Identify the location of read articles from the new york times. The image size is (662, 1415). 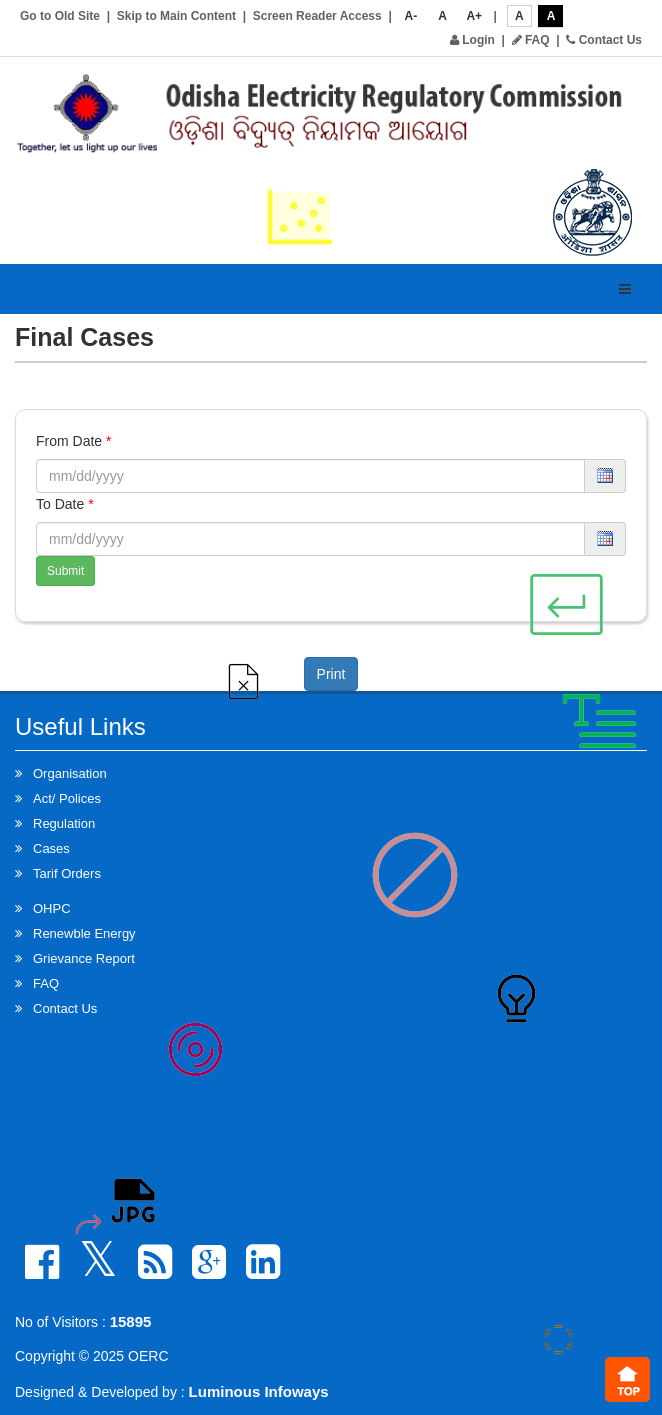
(598, 721).